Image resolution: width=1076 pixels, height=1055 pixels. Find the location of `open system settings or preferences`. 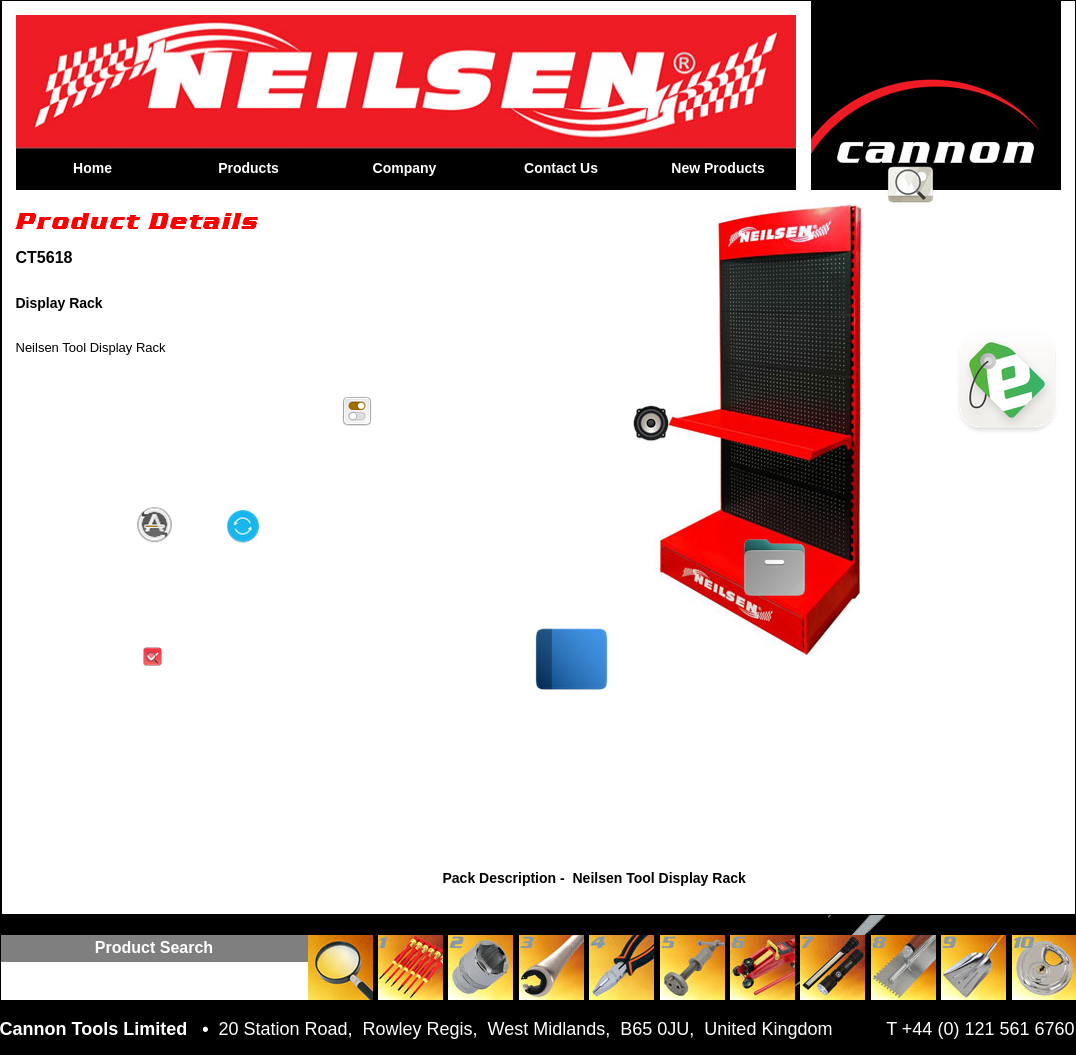

open system settings or preferences is located at coordinates (357, 411).